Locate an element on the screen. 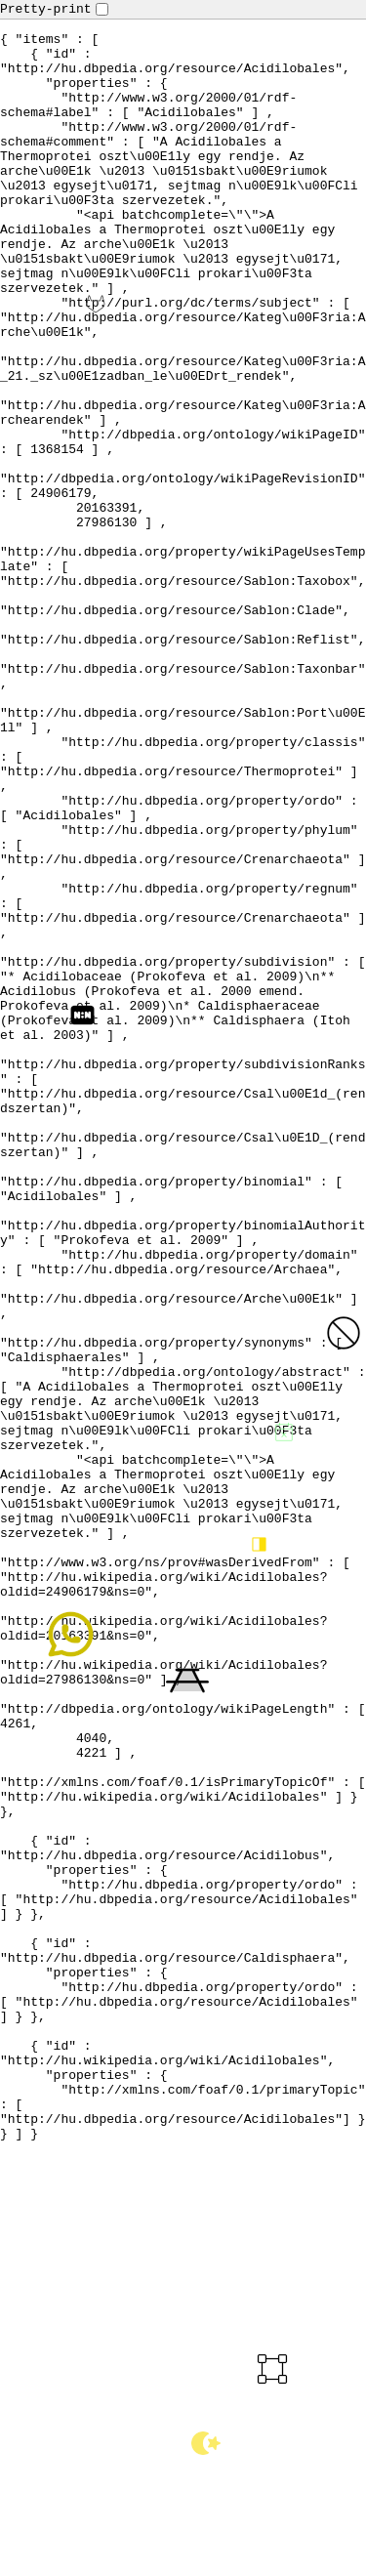 The width and height of the screenshot is (366, 2576). indicates Islamic religious content or settings is located at coordinates (205, 2443).